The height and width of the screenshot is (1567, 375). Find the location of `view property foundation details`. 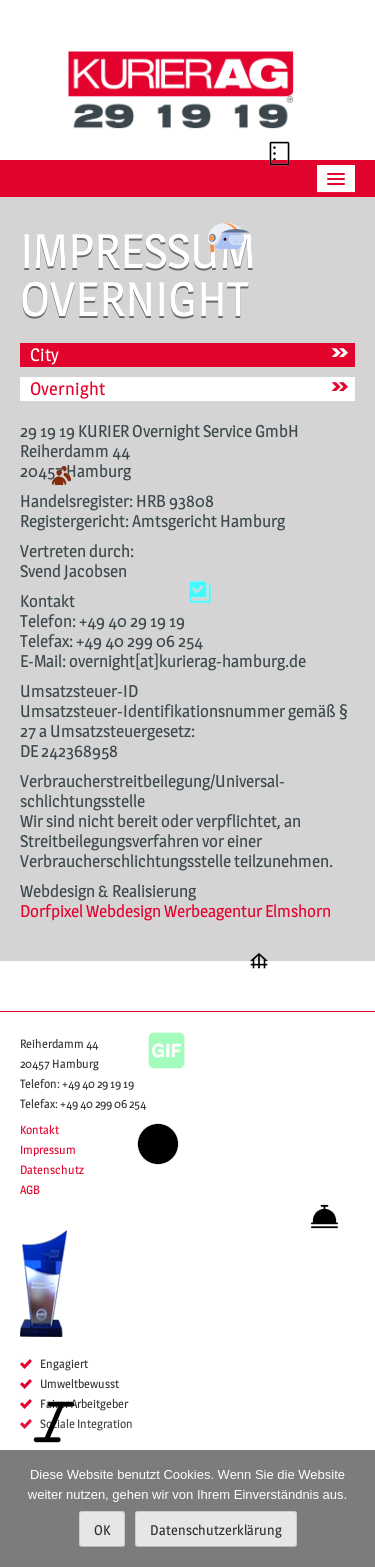

view property foundation details is located at coordinates (259, 961).